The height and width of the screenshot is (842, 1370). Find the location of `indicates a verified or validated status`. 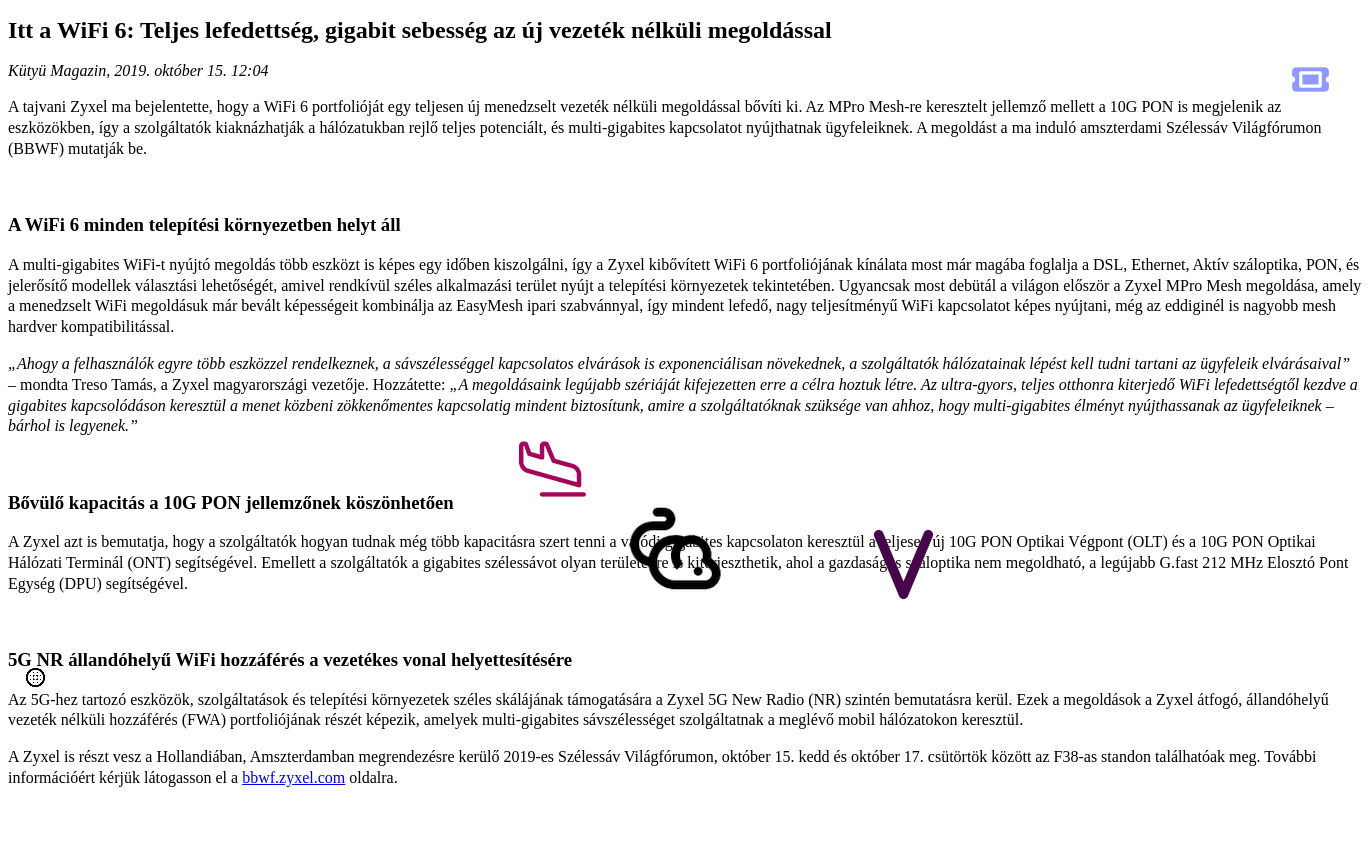

indicates a verified or validated status is located at coordinates (903, 564).